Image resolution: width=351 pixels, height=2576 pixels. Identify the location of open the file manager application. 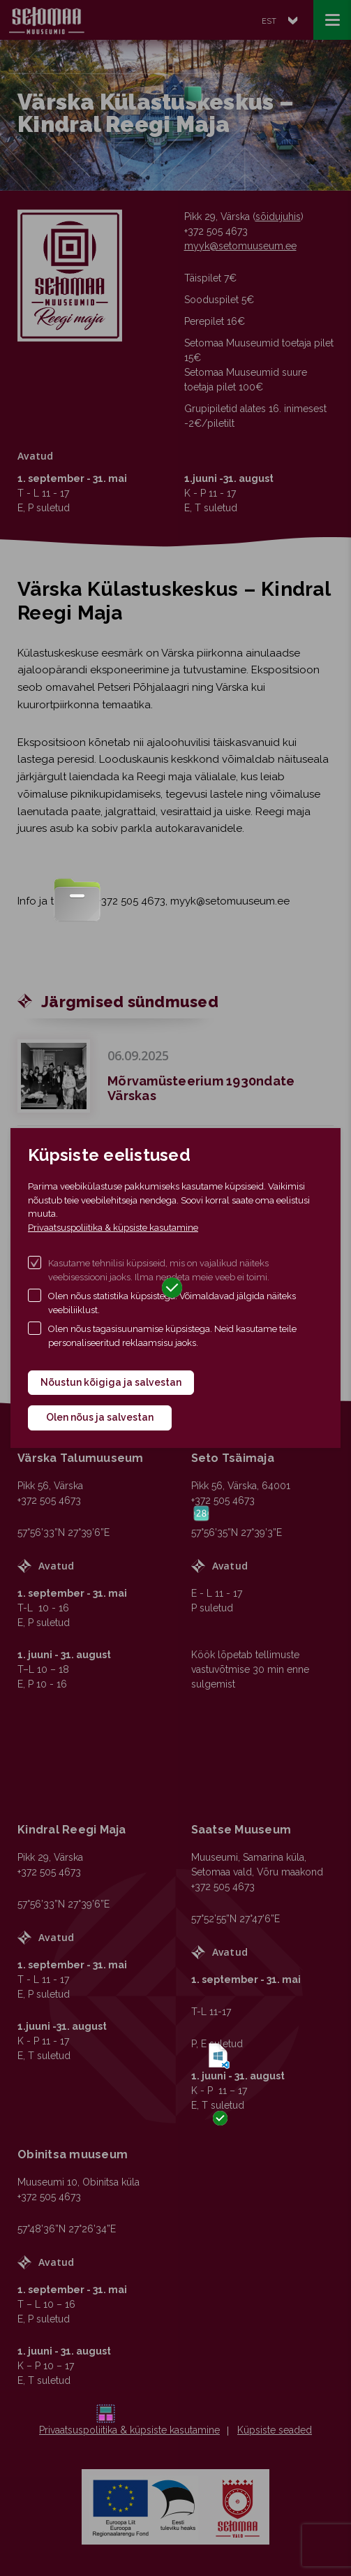
(77, 900).